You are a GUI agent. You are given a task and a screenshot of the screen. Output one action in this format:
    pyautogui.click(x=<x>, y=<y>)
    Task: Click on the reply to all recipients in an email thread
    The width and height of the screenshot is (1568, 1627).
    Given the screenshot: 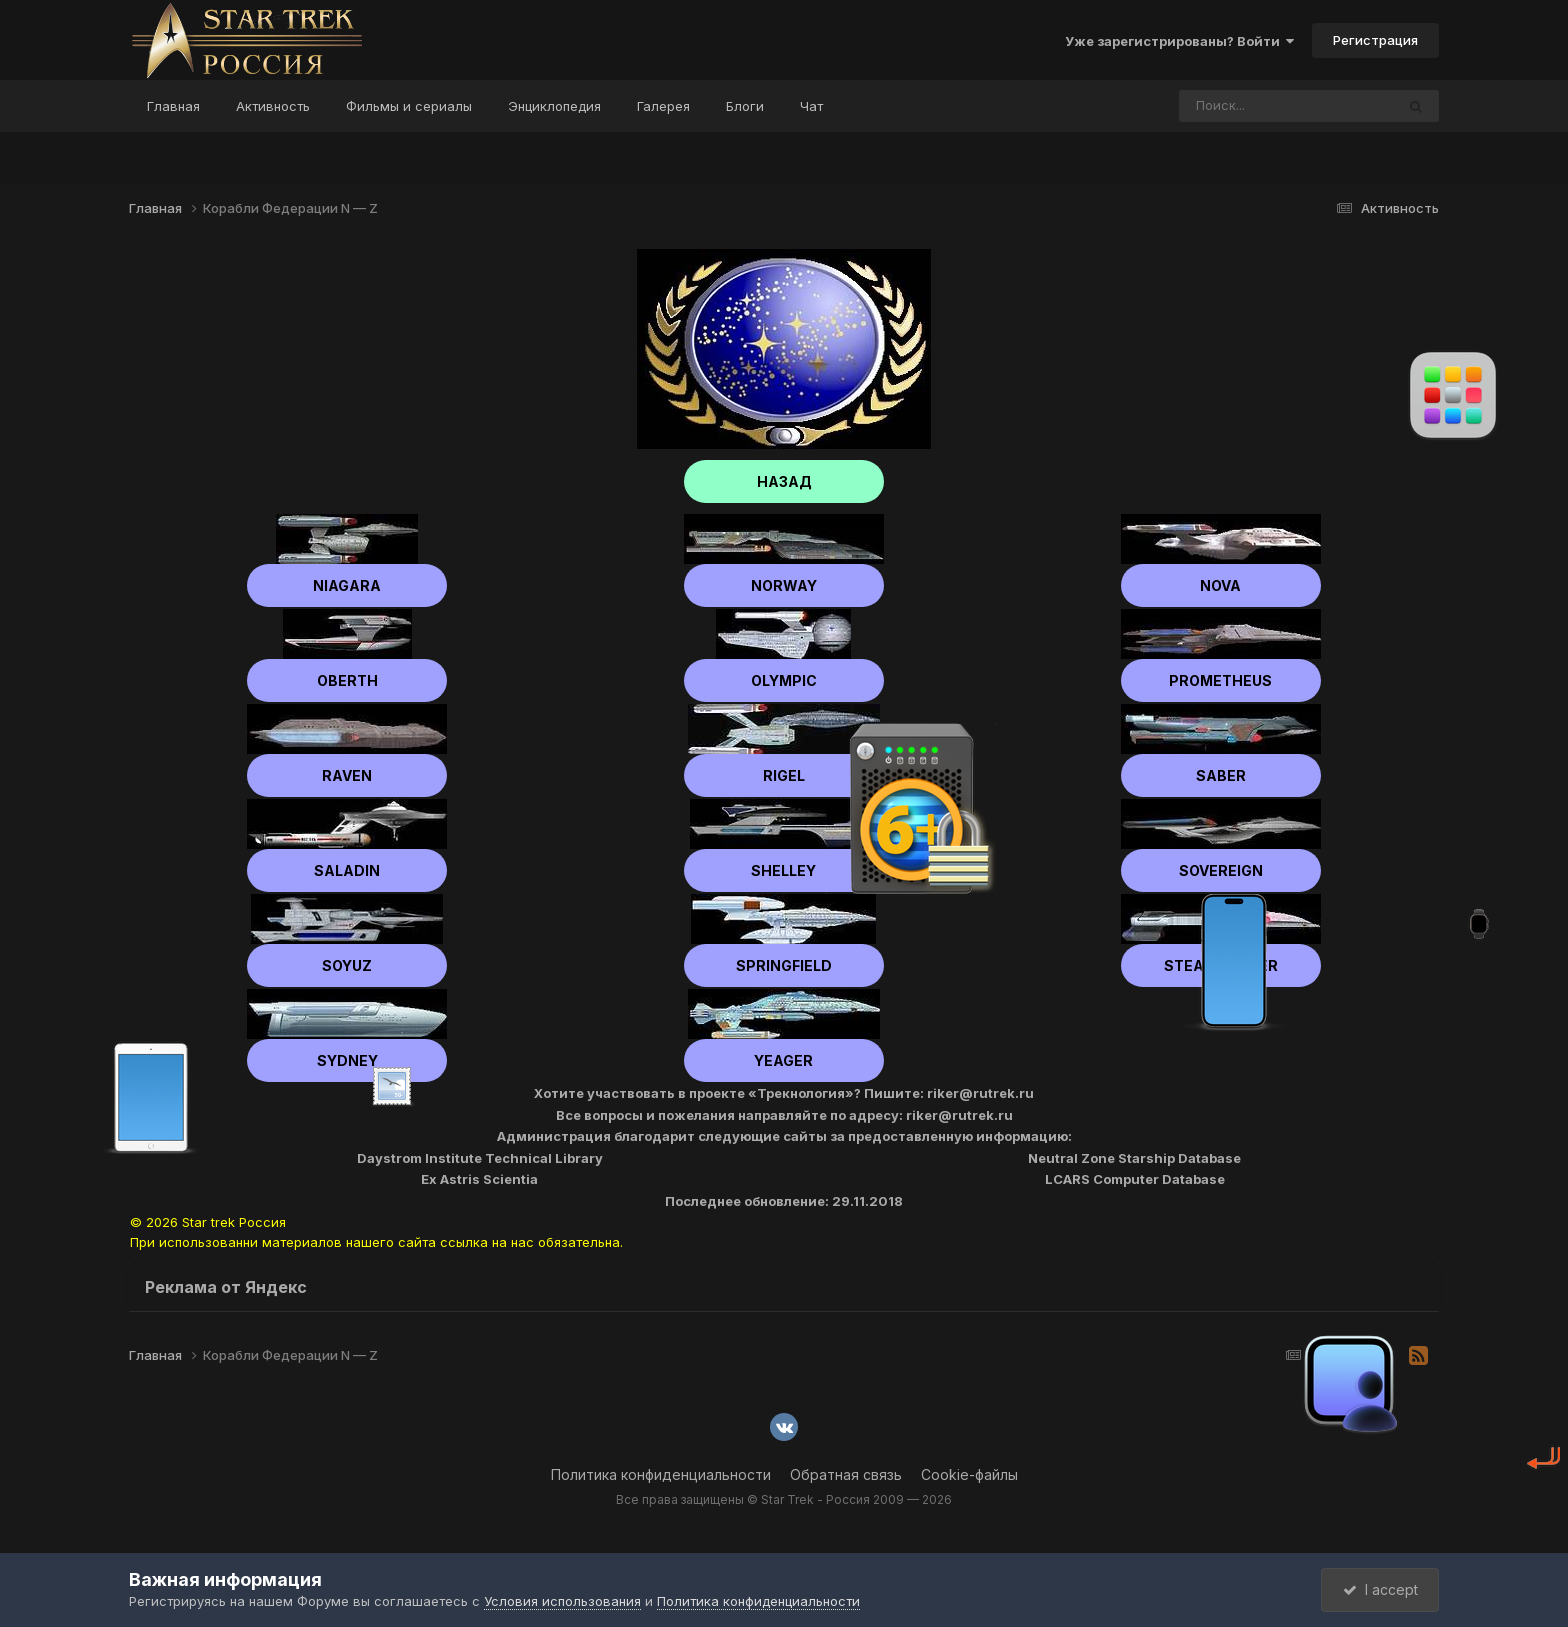 What is the action you would take?
    pyautogui.click(x=1543, y=1456)
    